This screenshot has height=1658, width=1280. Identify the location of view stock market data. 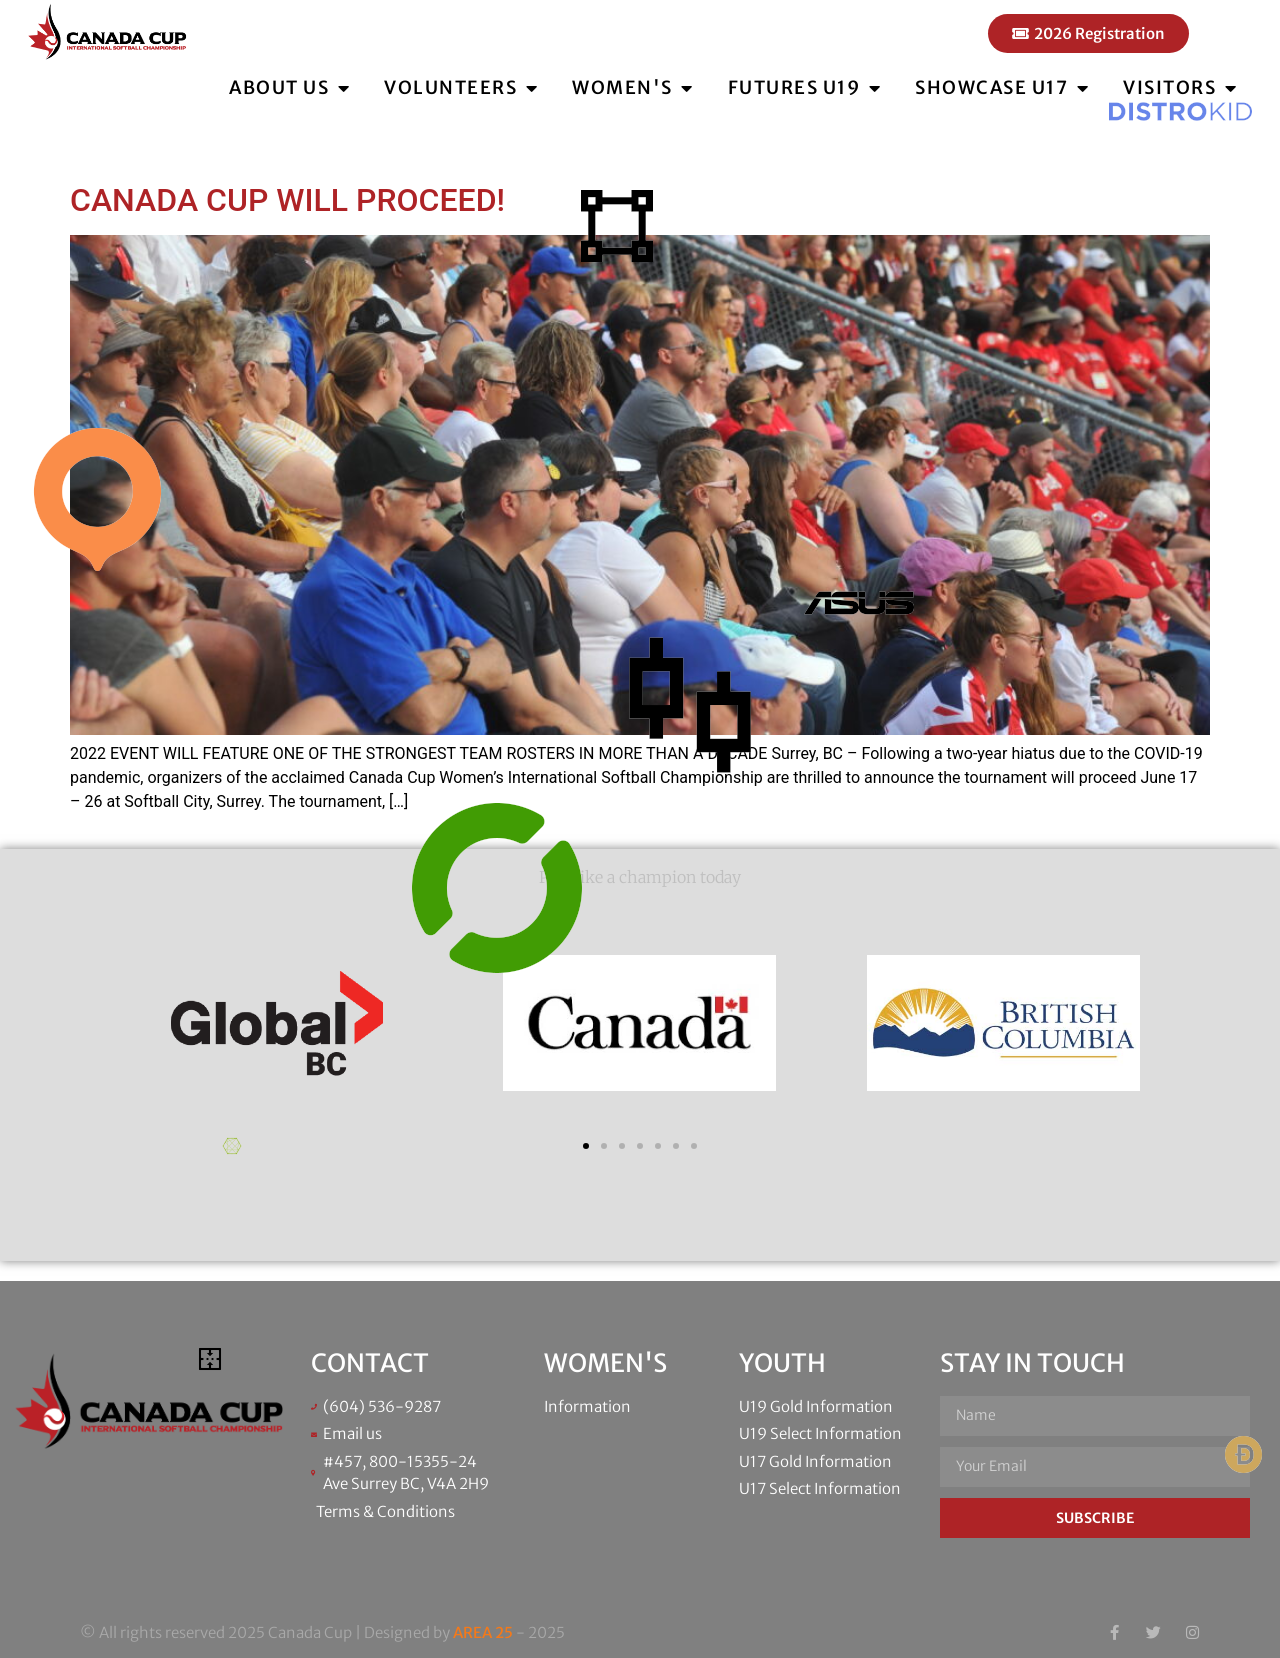
(690, 705).